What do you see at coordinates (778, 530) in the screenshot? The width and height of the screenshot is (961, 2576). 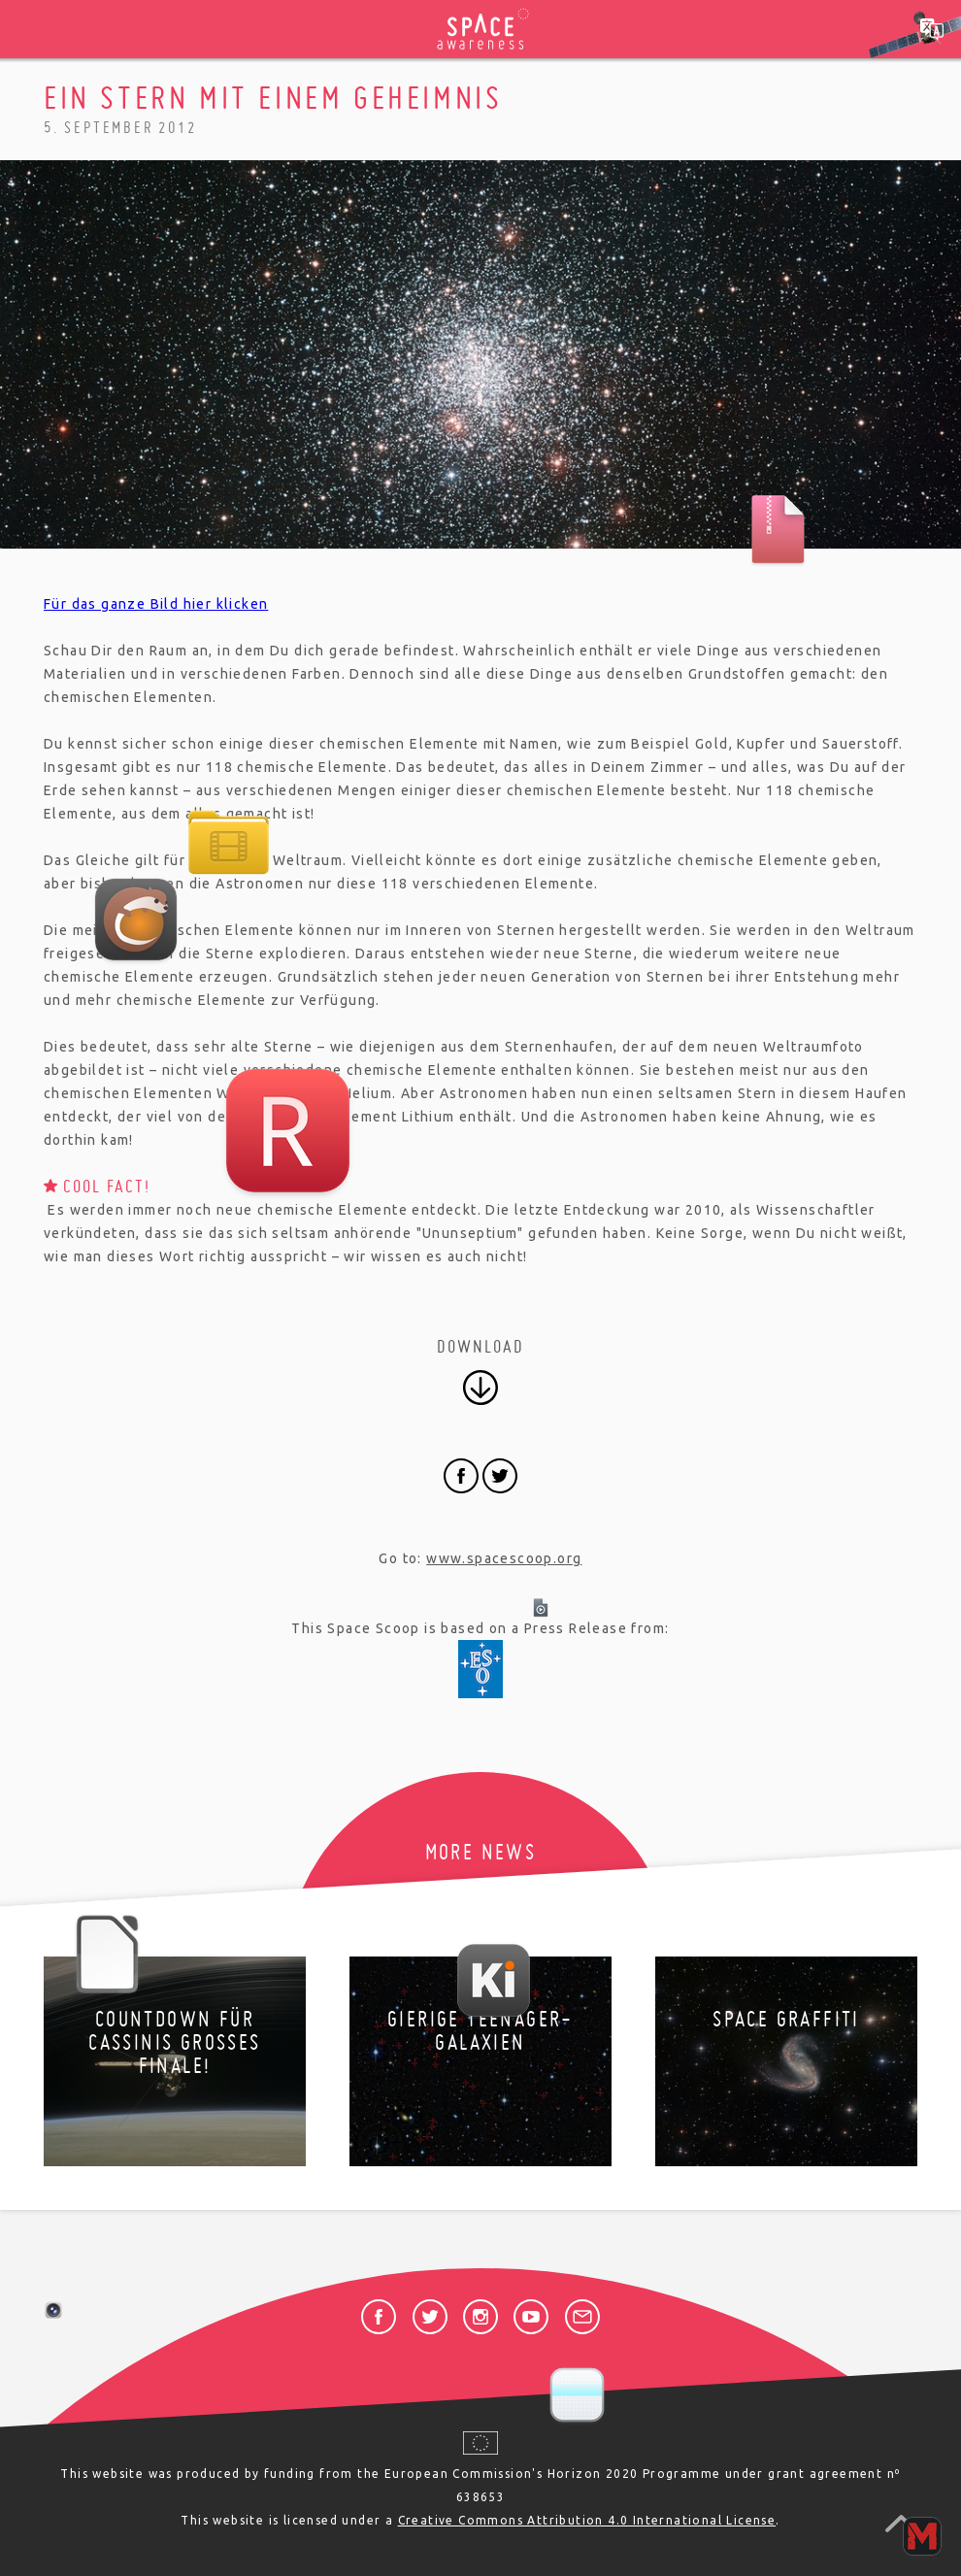 I see `compressed tar archive file` at bounding box center [778, 530].